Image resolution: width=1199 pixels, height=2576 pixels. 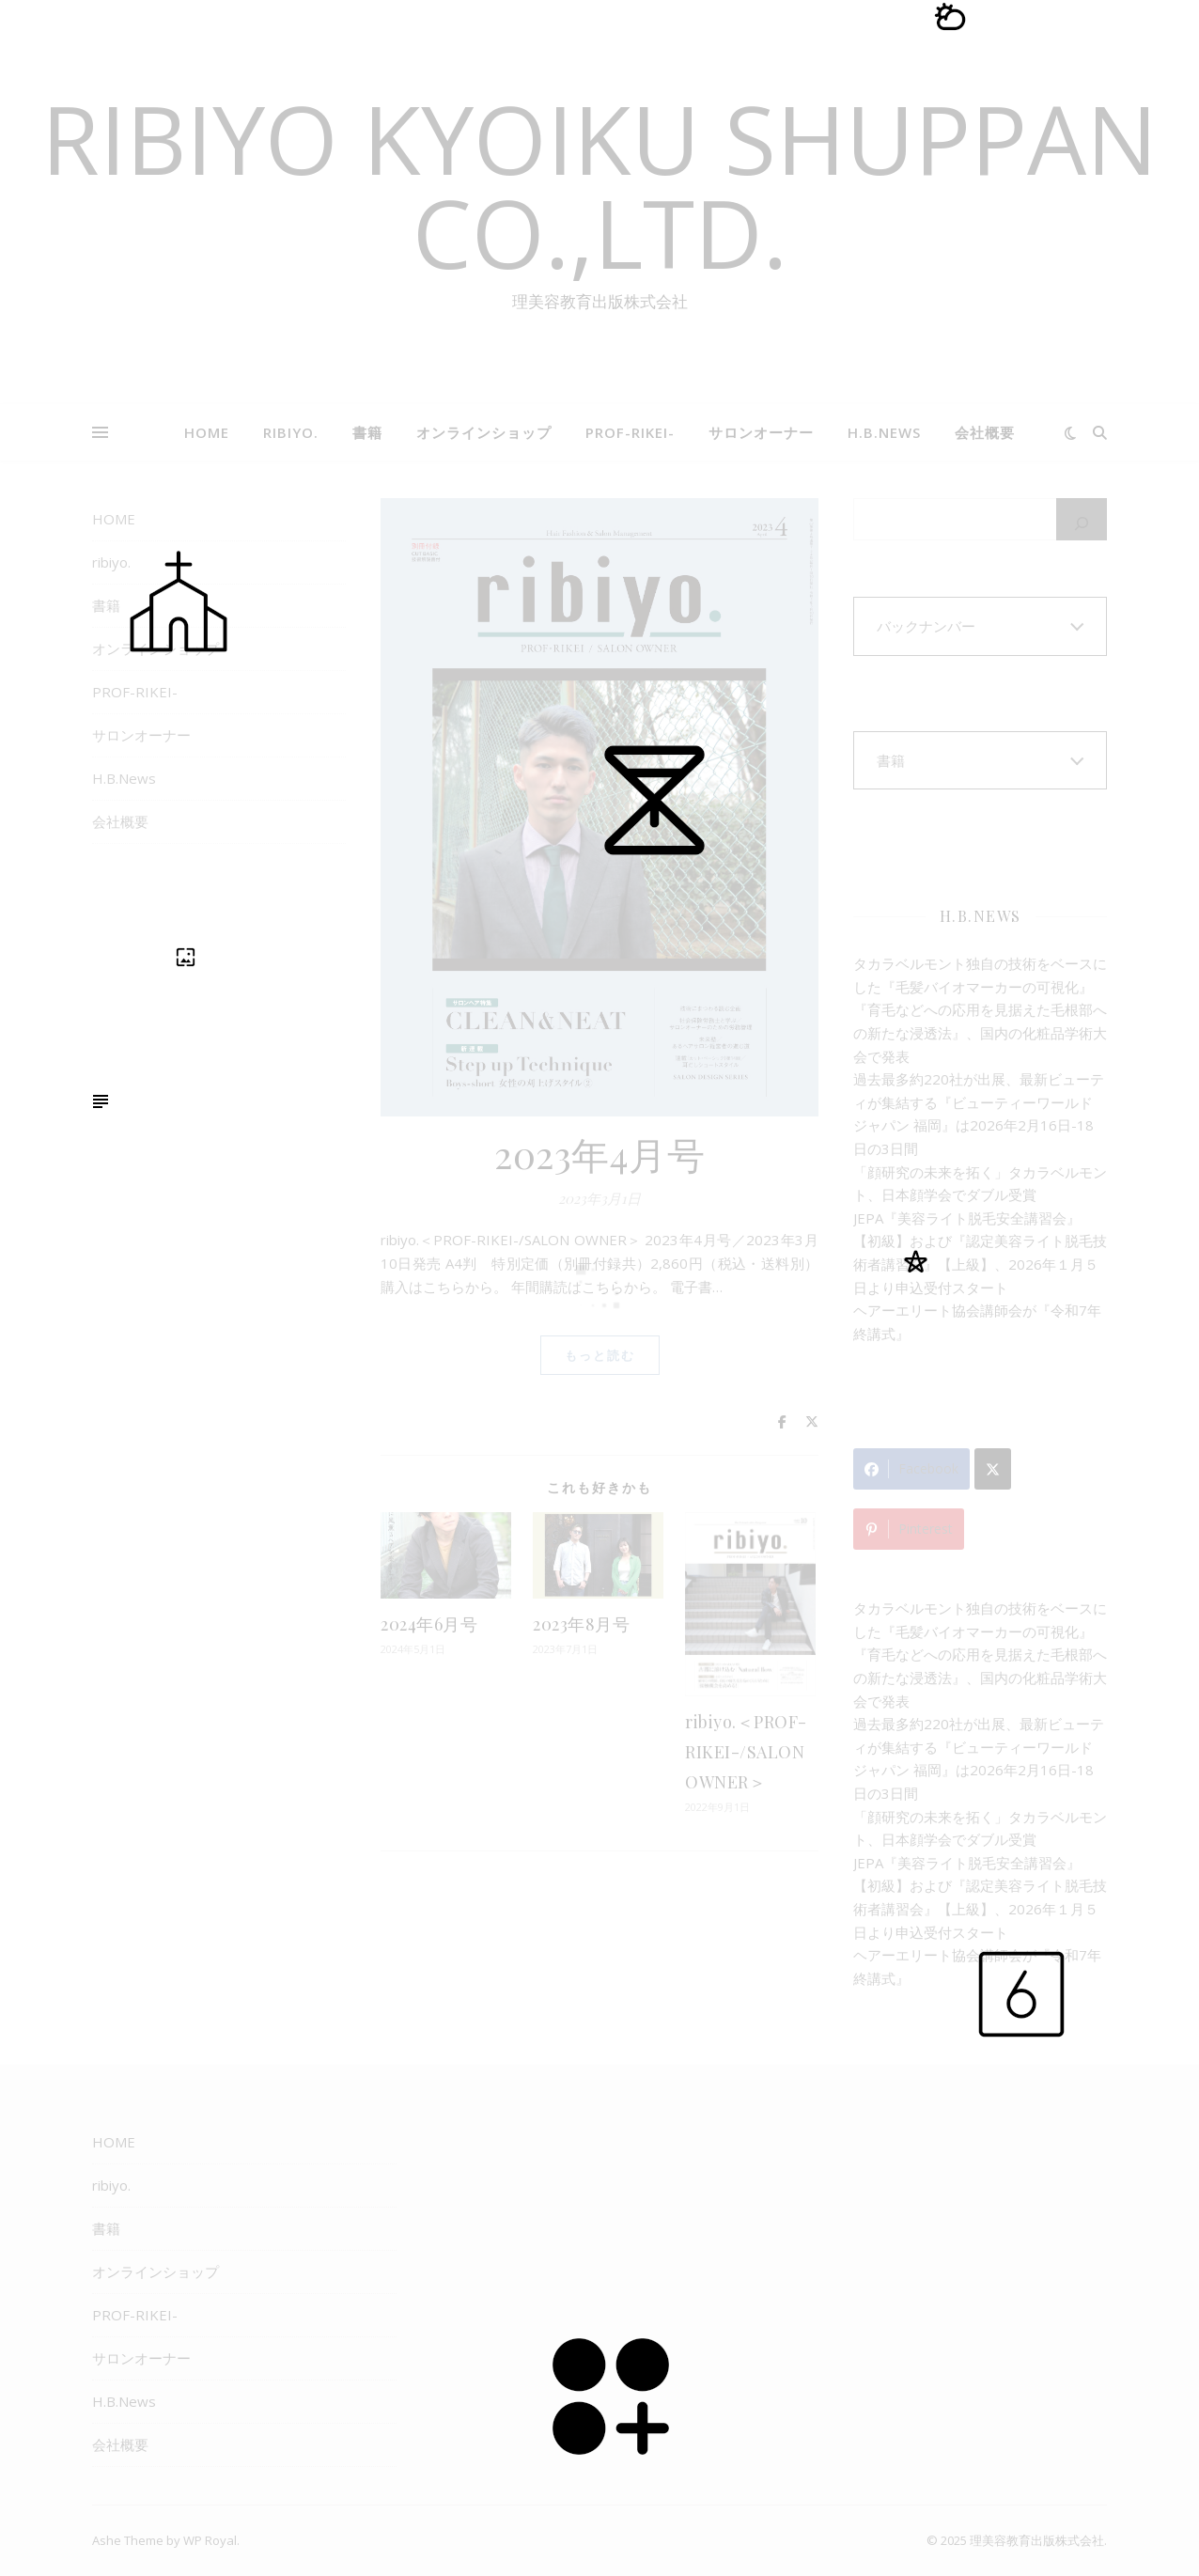 What do you see at coordinates (950, 17) in the screenshot?
I see `view current weather conditions` at bounding box center [950, 17].